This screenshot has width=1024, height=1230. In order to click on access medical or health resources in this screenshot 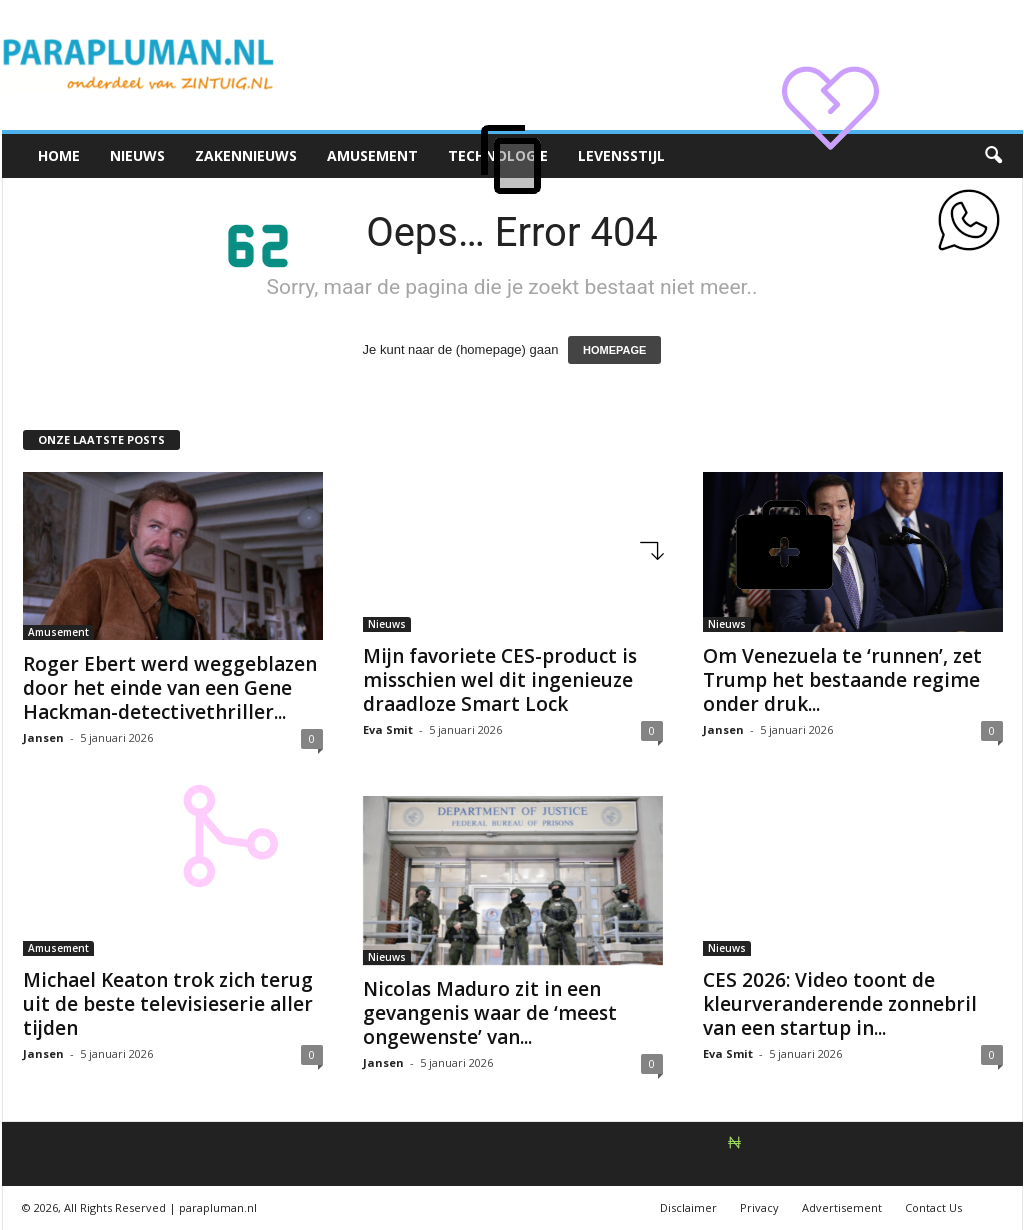, I will do `click(784, 548)`.